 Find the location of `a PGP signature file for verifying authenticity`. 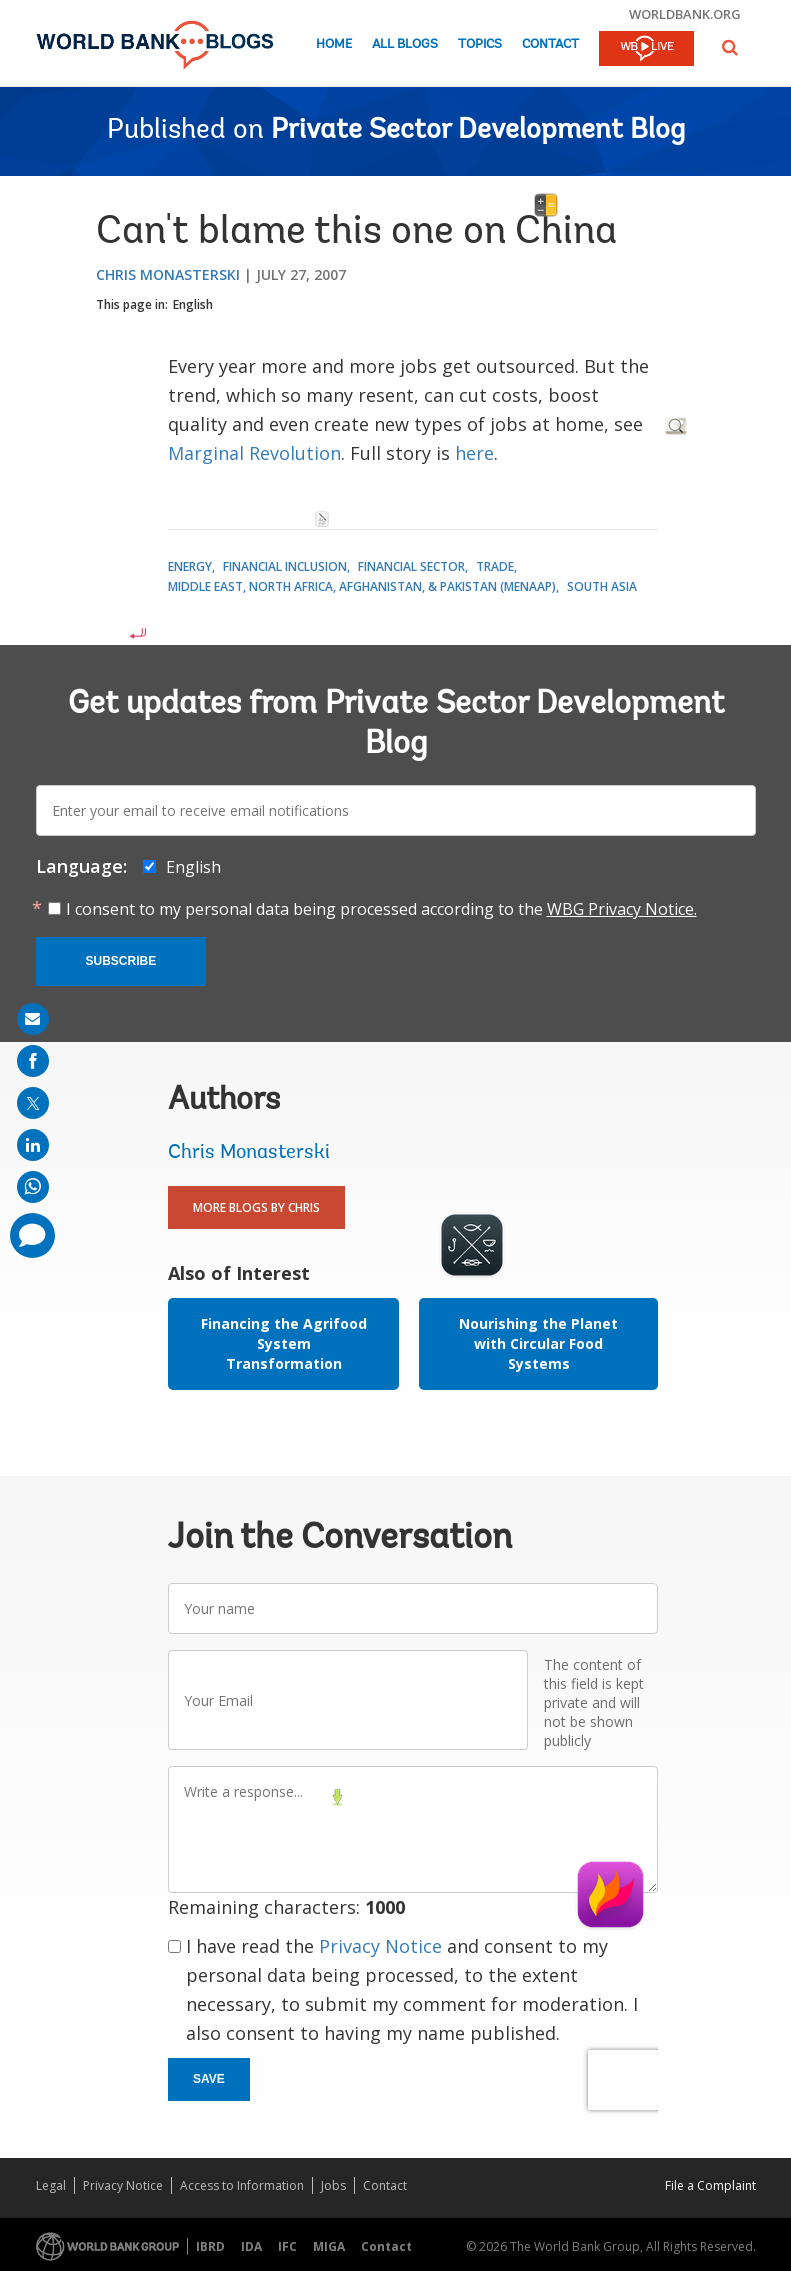

a PGP signature file for verifying authenticity is located at coordinates (322, 519).